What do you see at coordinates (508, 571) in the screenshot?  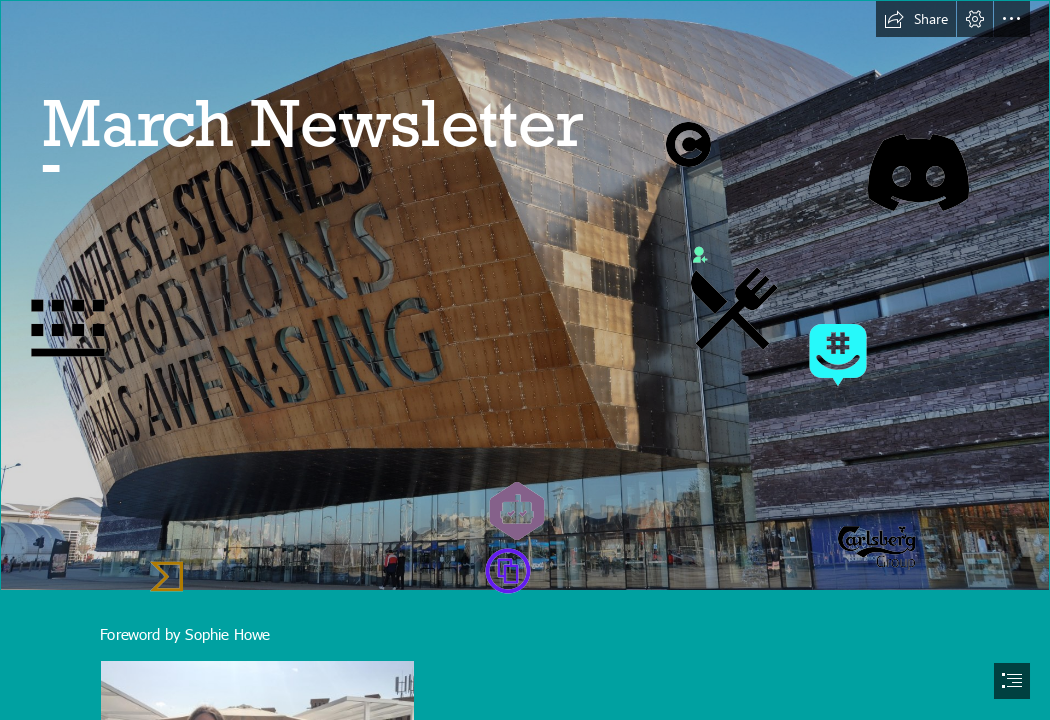 I see `indicates content is licensed for sharing under creative commons` at bounding box center [508, 571].